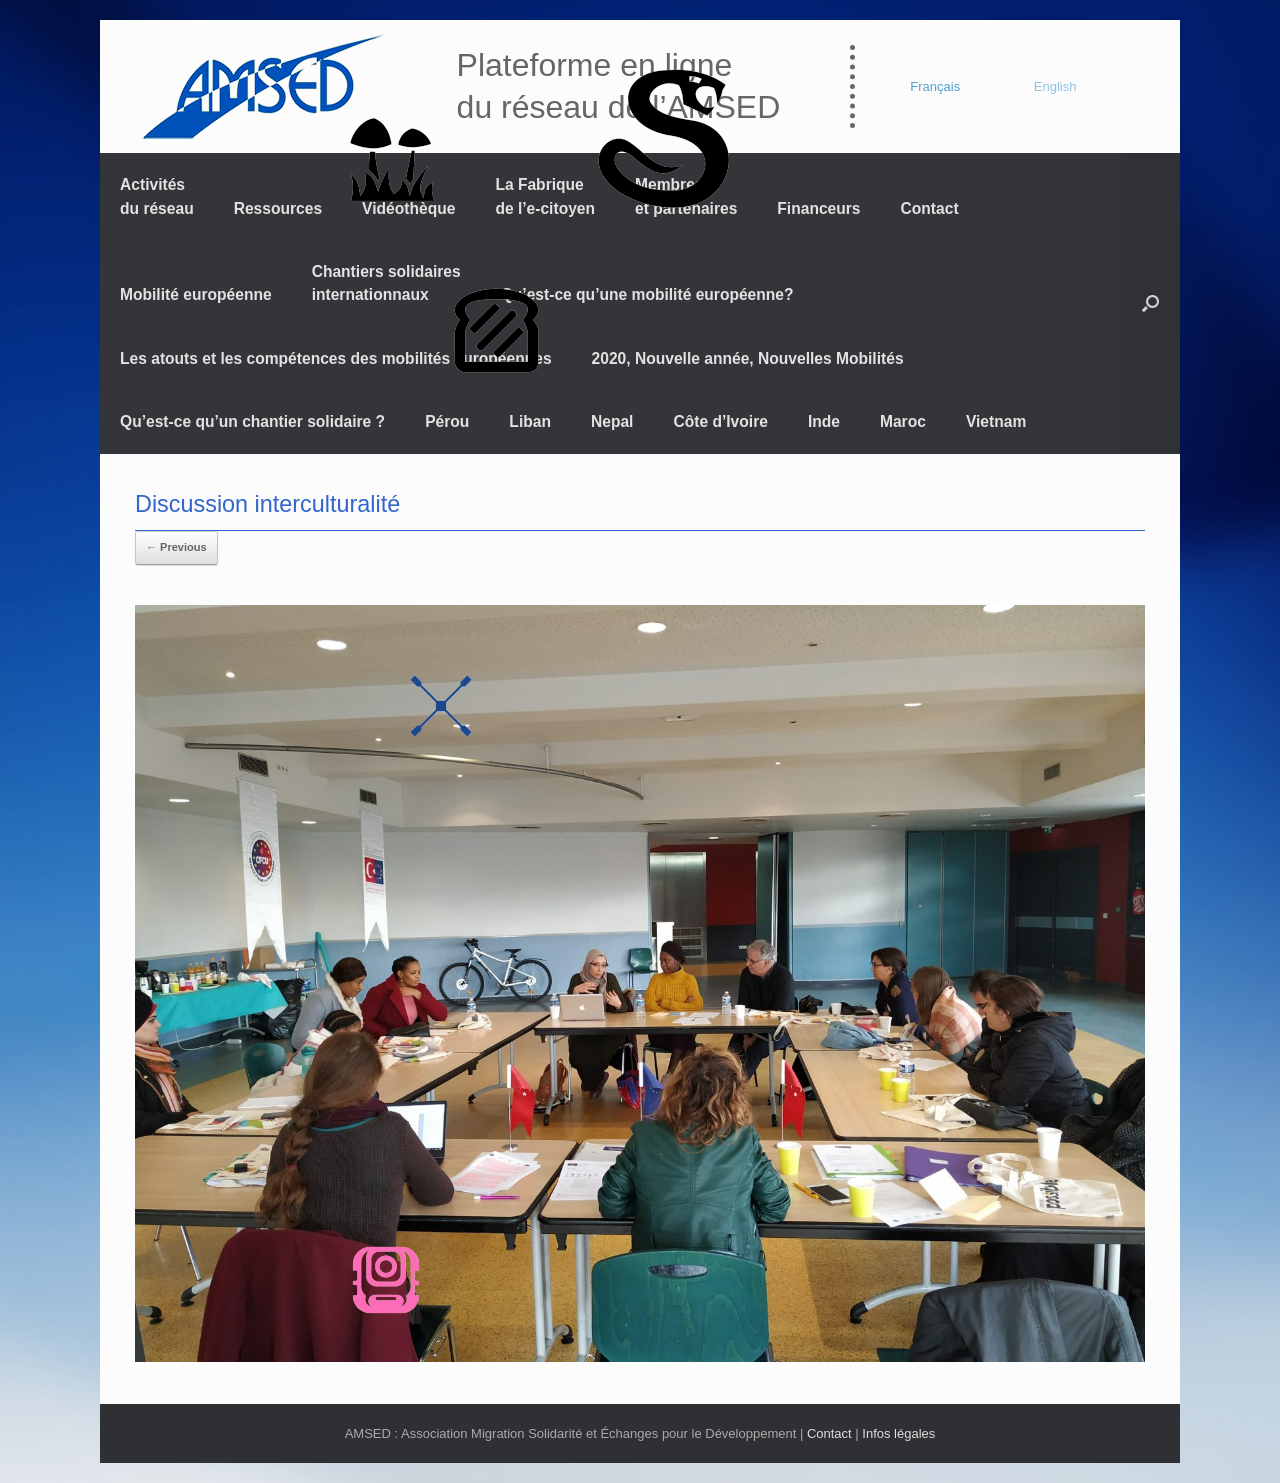 This screenshot has width=1280, height=1483. I want to click on access vehicle maintenance tools, so click(441, 706).